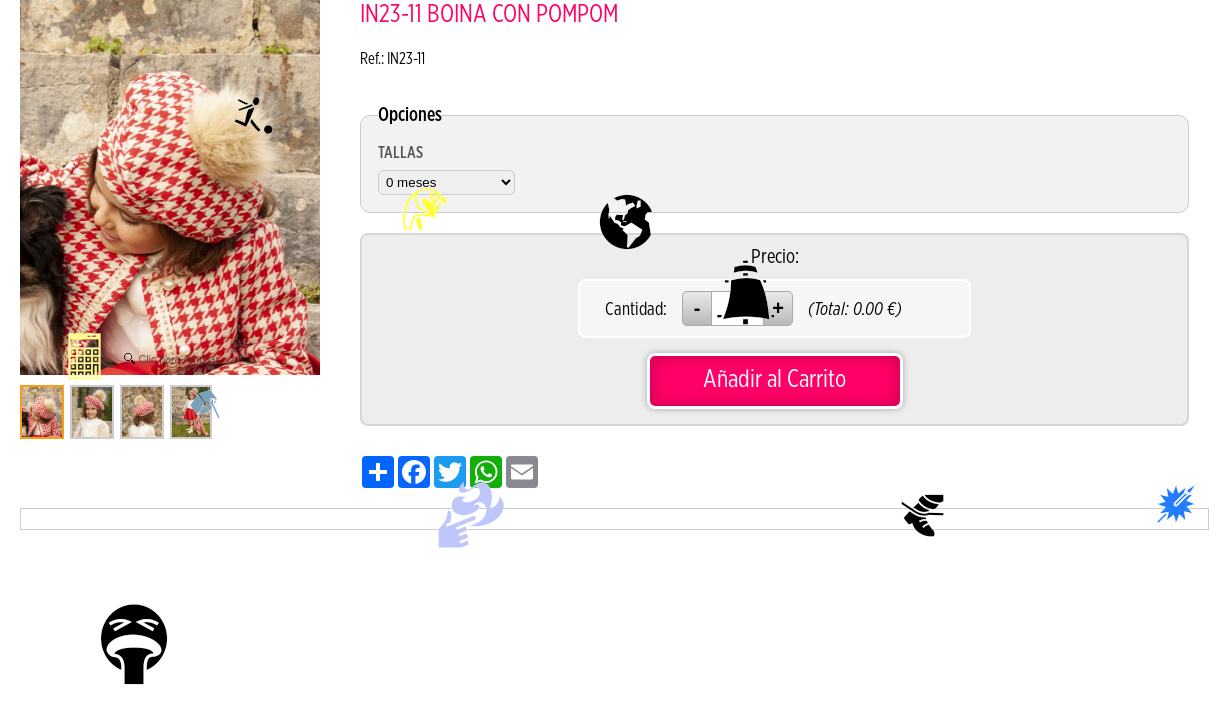 The image size is (1226, 720). What do you see at coordinates (253, 115) in the screenshot?
I see `access soccer or football games` at bounding box center [253, 115].